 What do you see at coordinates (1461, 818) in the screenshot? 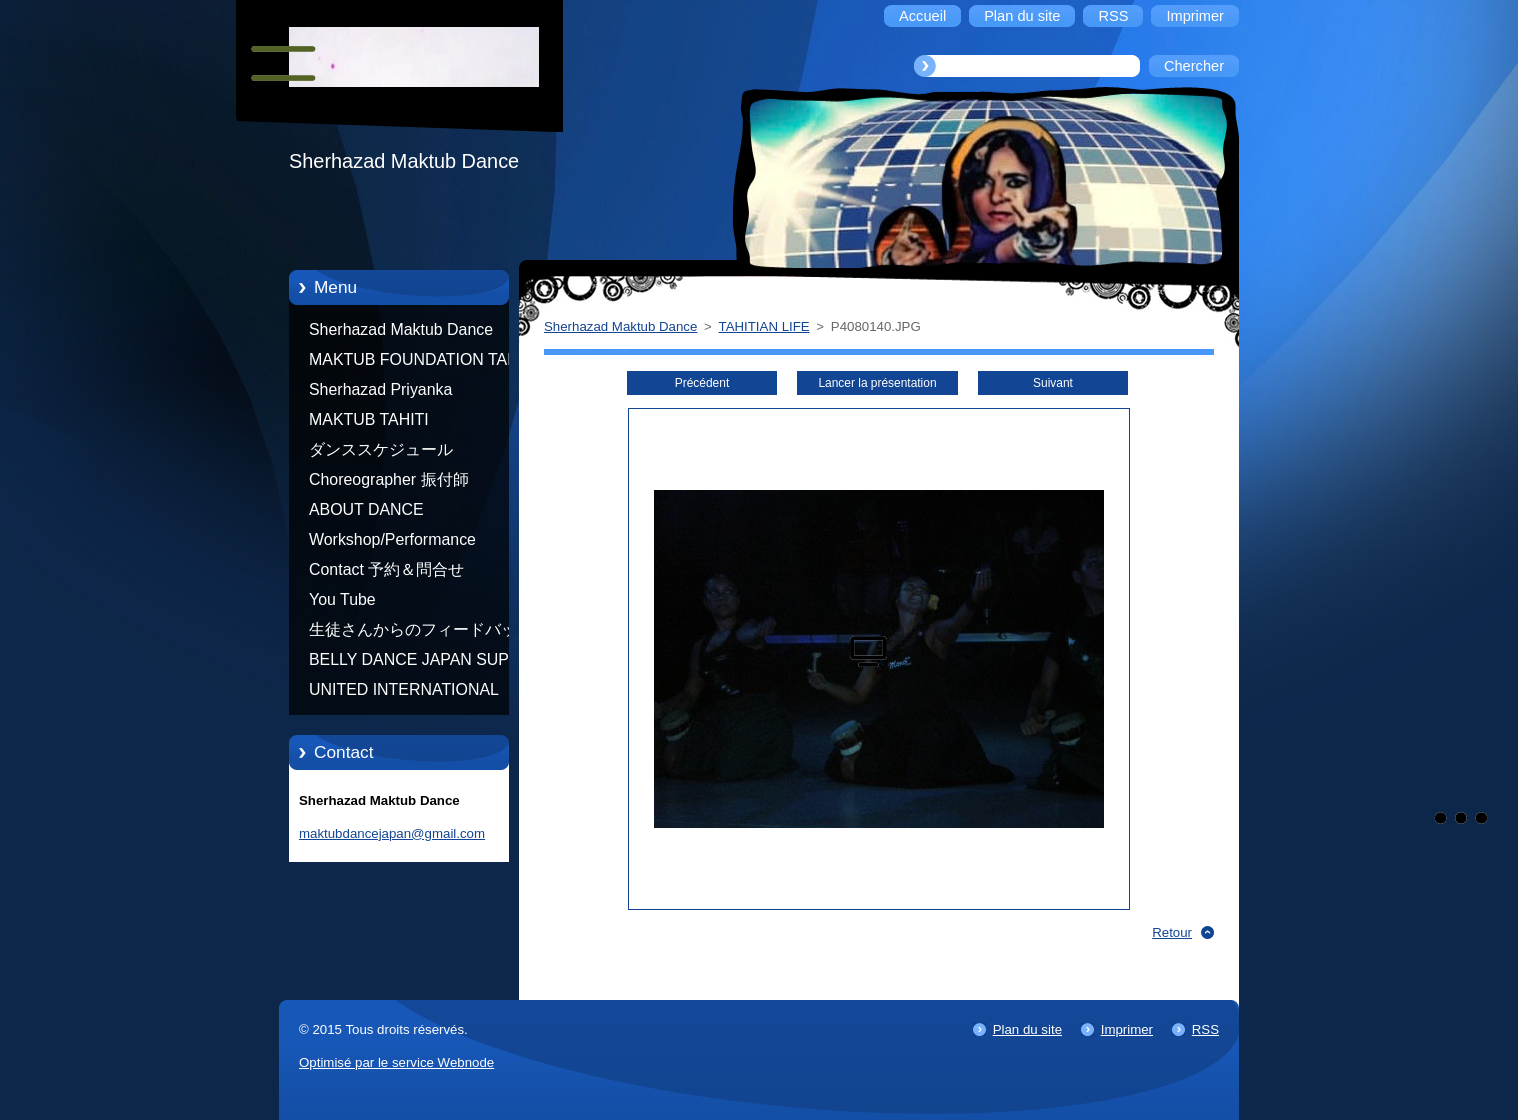
I see `access more options or actions` at bounding box center [1461, 818].